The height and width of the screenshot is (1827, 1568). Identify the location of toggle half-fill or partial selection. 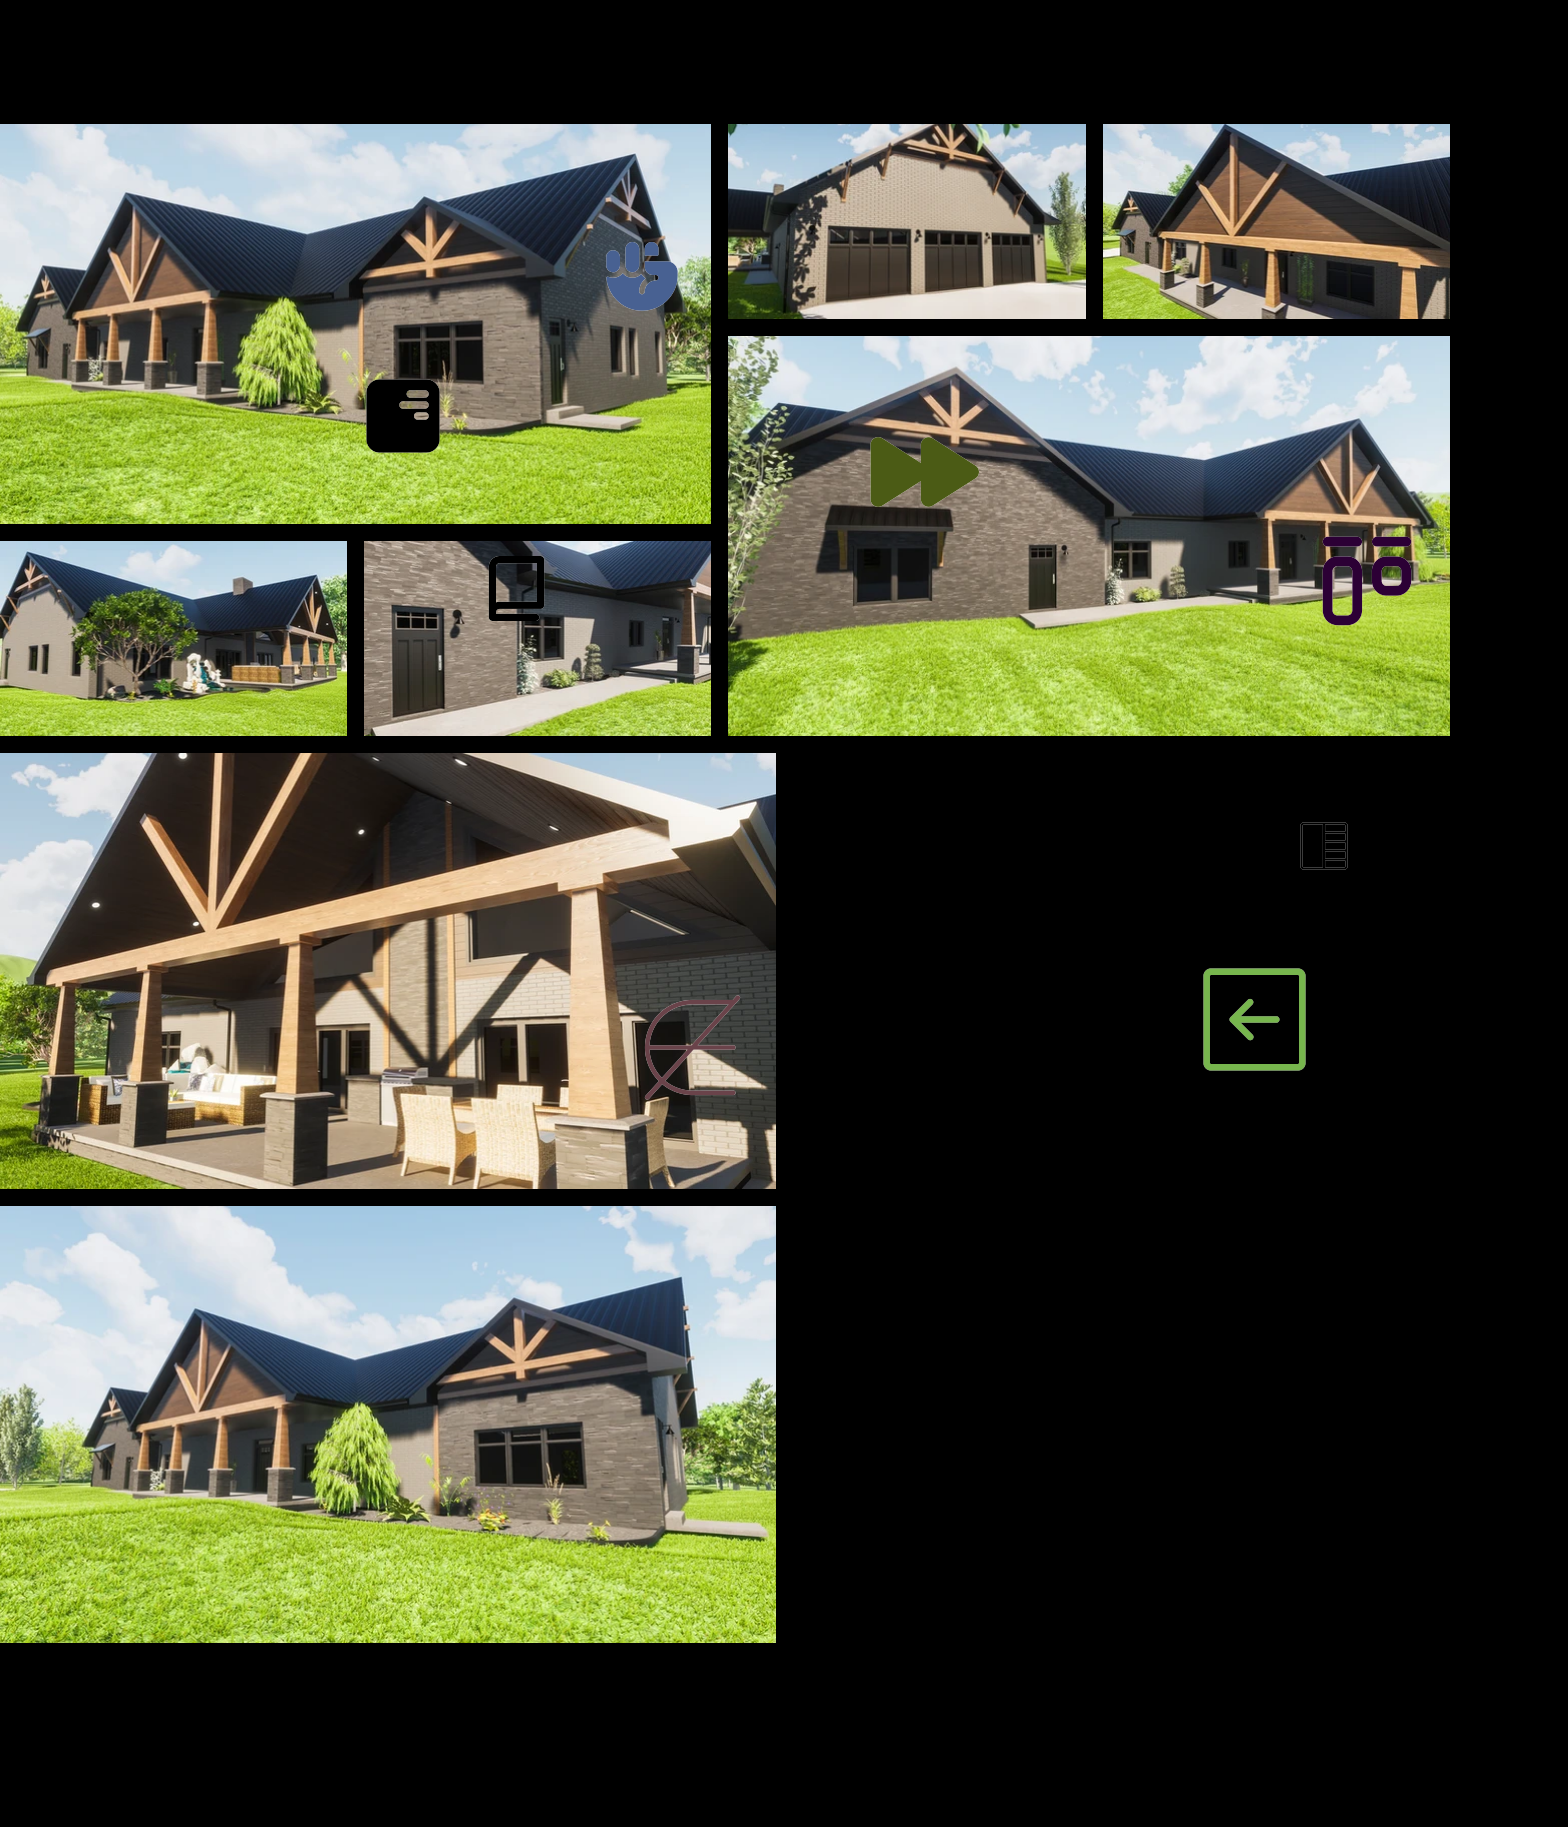
(1324, 846).